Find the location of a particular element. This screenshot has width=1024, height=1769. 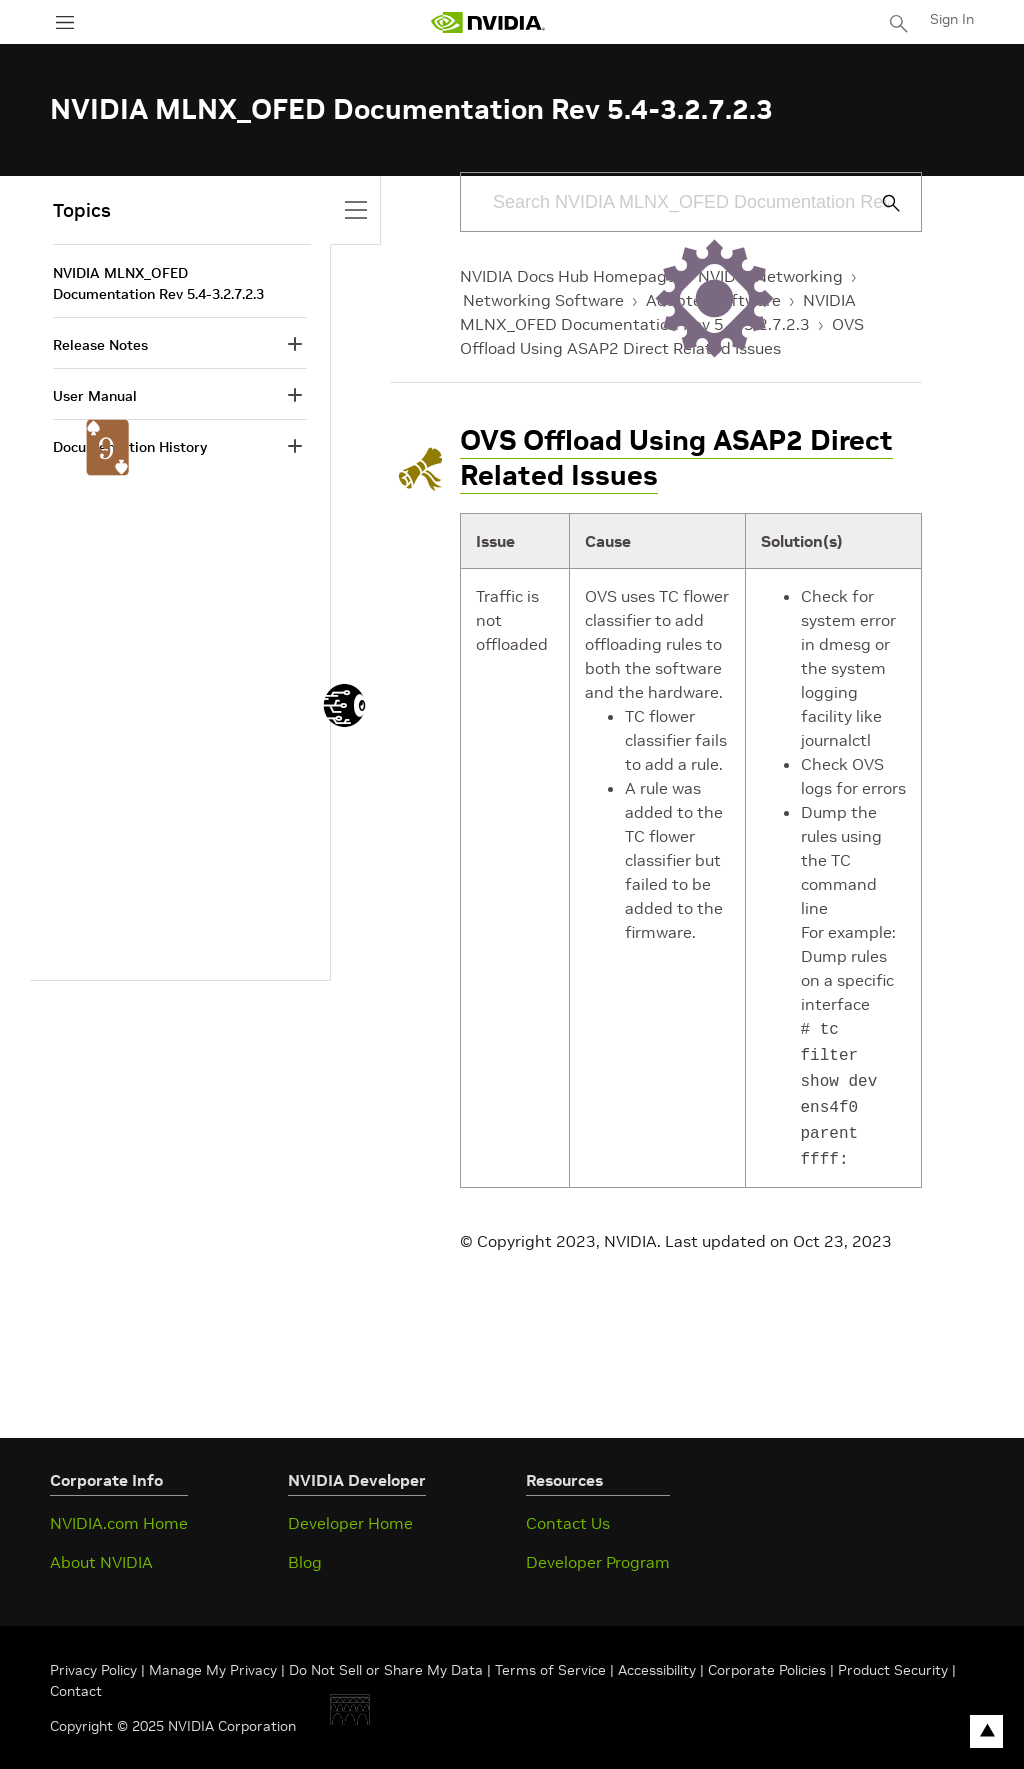

select the 9 of spades card is located at coordinates (107, 447).